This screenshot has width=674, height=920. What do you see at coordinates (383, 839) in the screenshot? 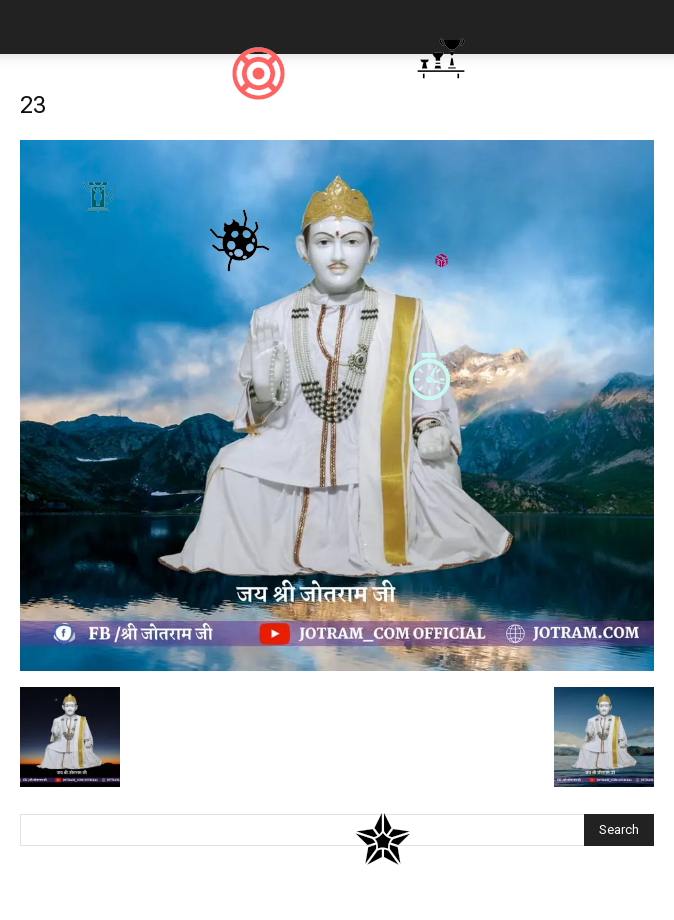
I see `staryu pokémon icon from a game interface` at bounding box center [383, 839].